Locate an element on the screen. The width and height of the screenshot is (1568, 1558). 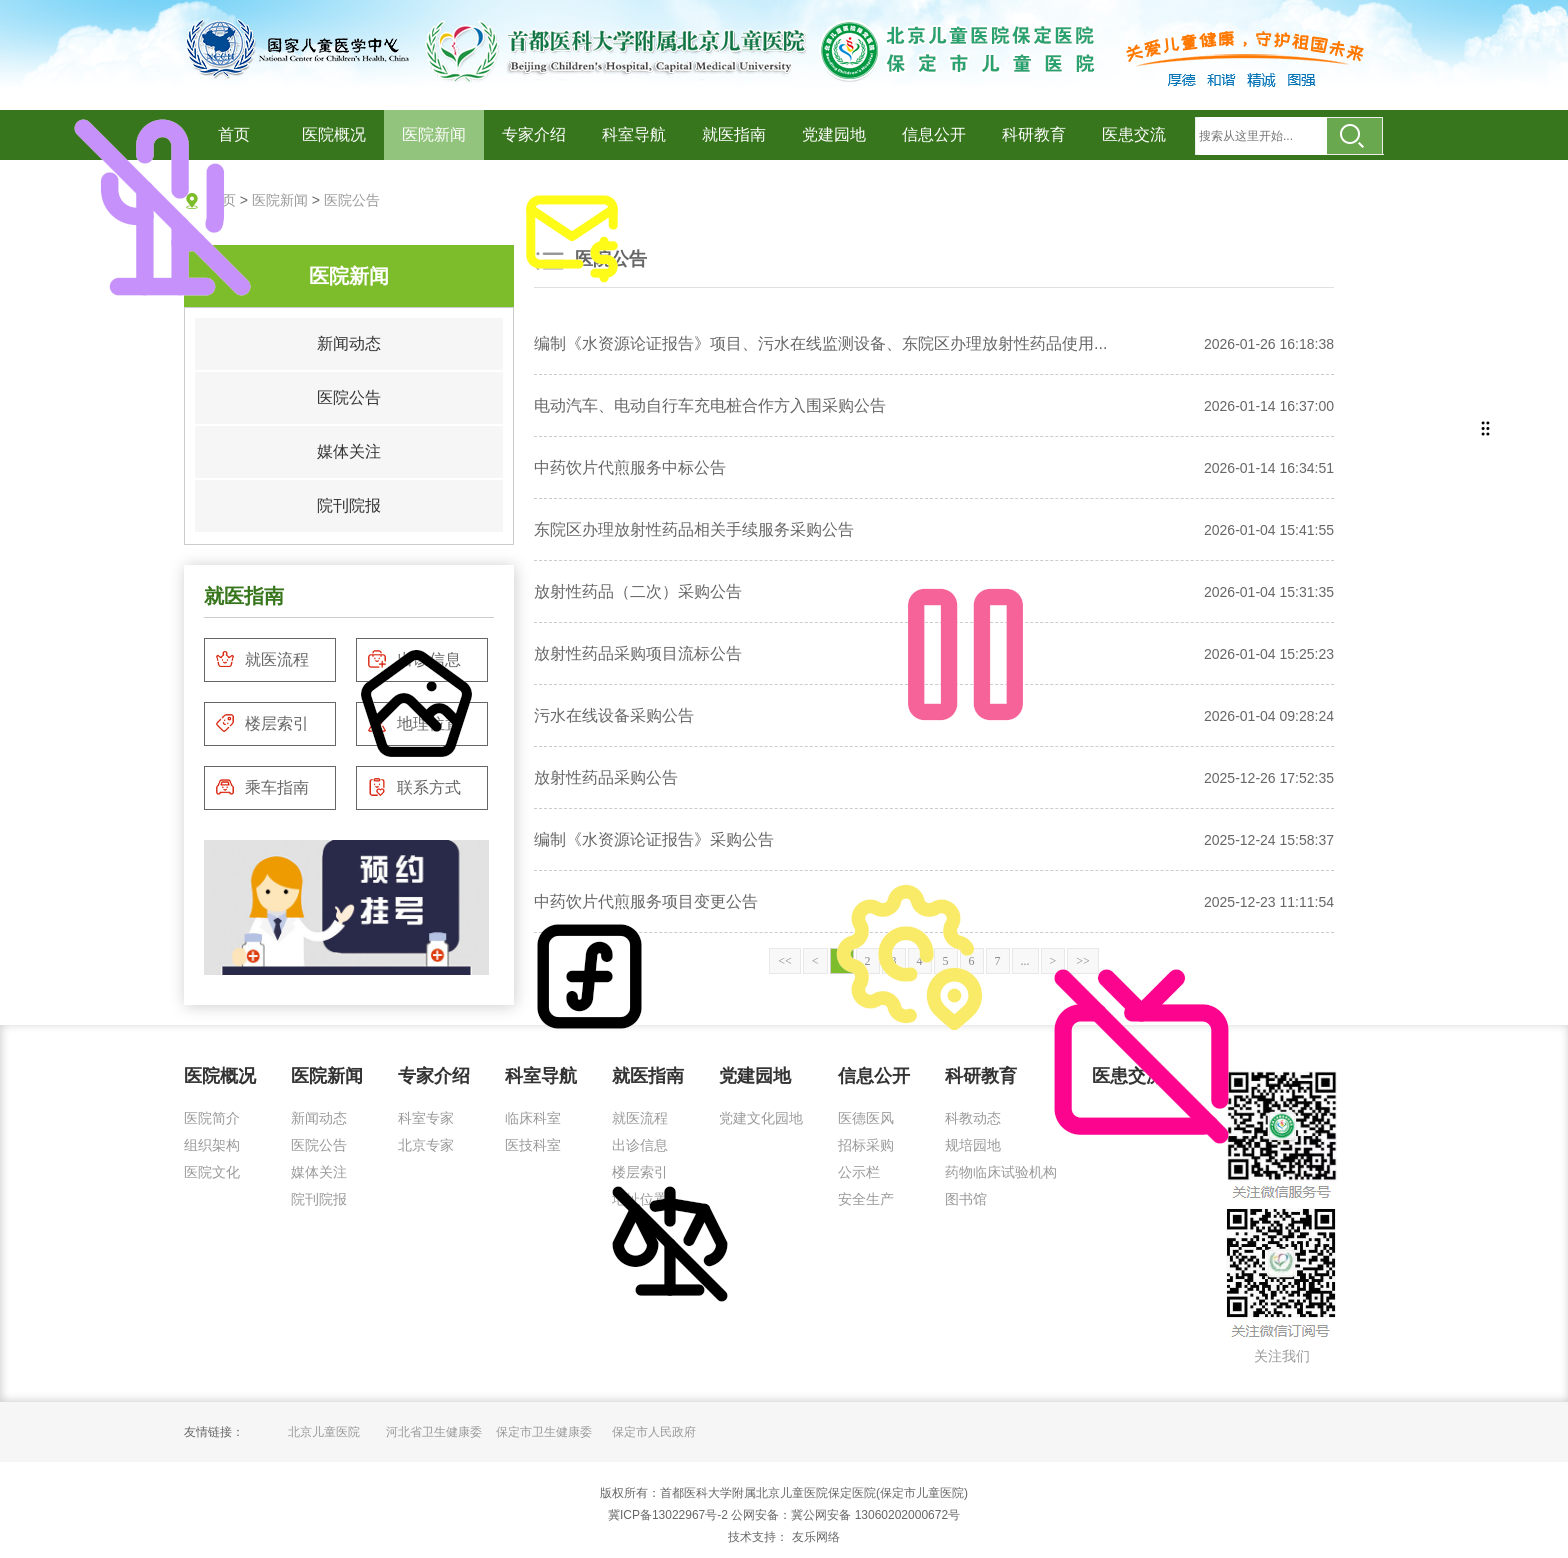
disable desert or arid climate mode is located at coordinates (162, 207).